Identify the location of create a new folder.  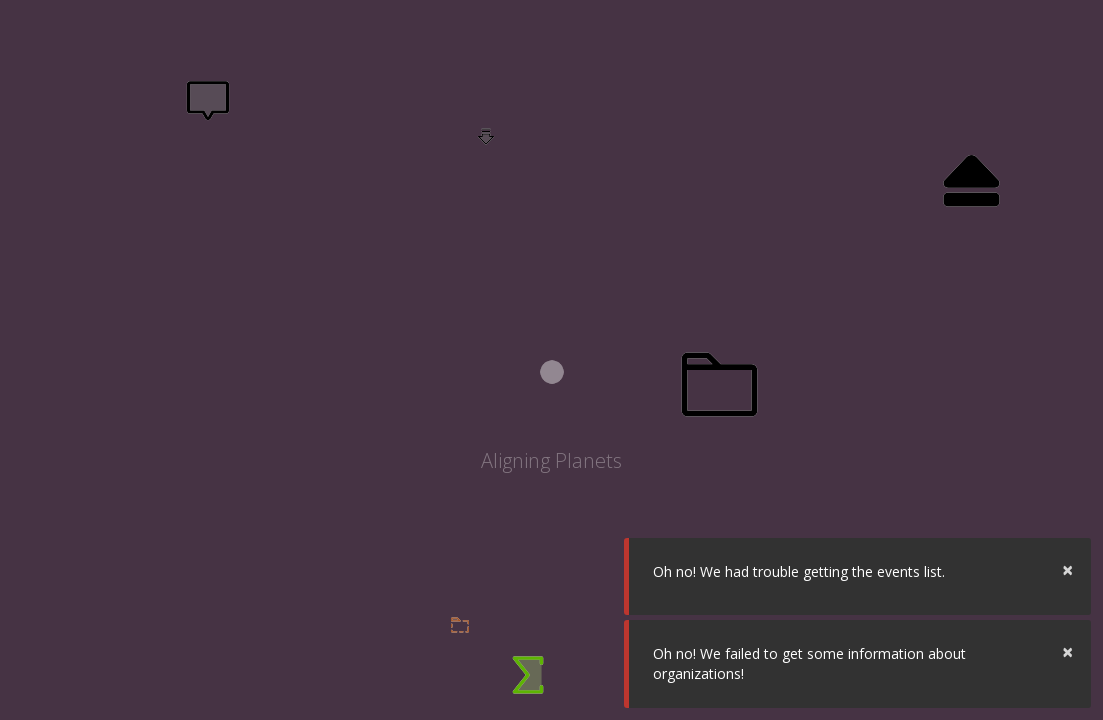
(460, 625).